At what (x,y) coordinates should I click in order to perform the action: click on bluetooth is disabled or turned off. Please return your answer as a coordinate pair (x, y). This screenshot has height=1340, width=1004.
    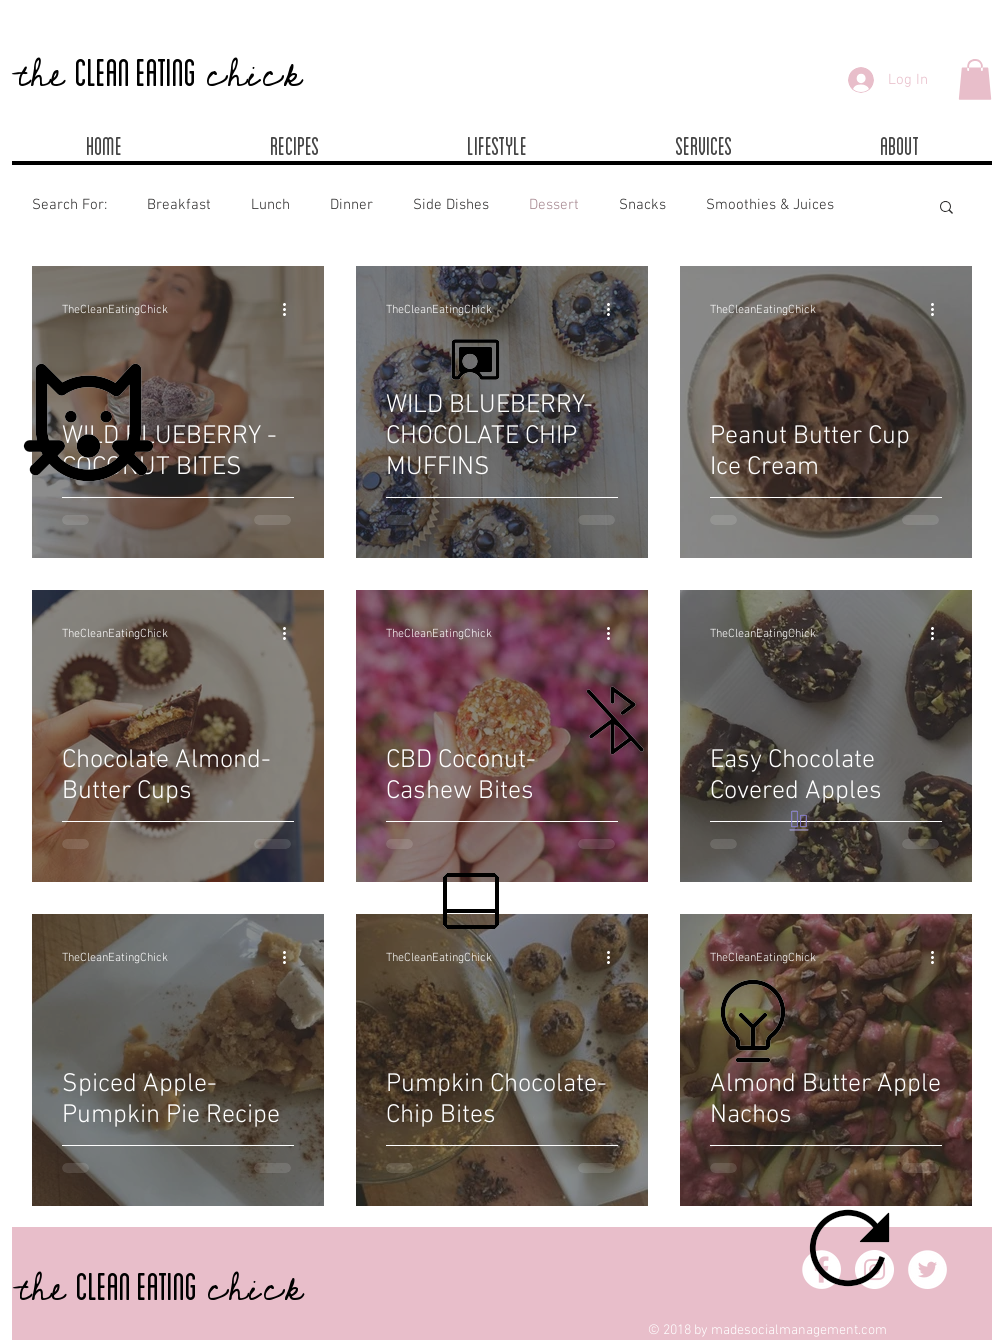
    Looking at the image, I should click on (612, 720).